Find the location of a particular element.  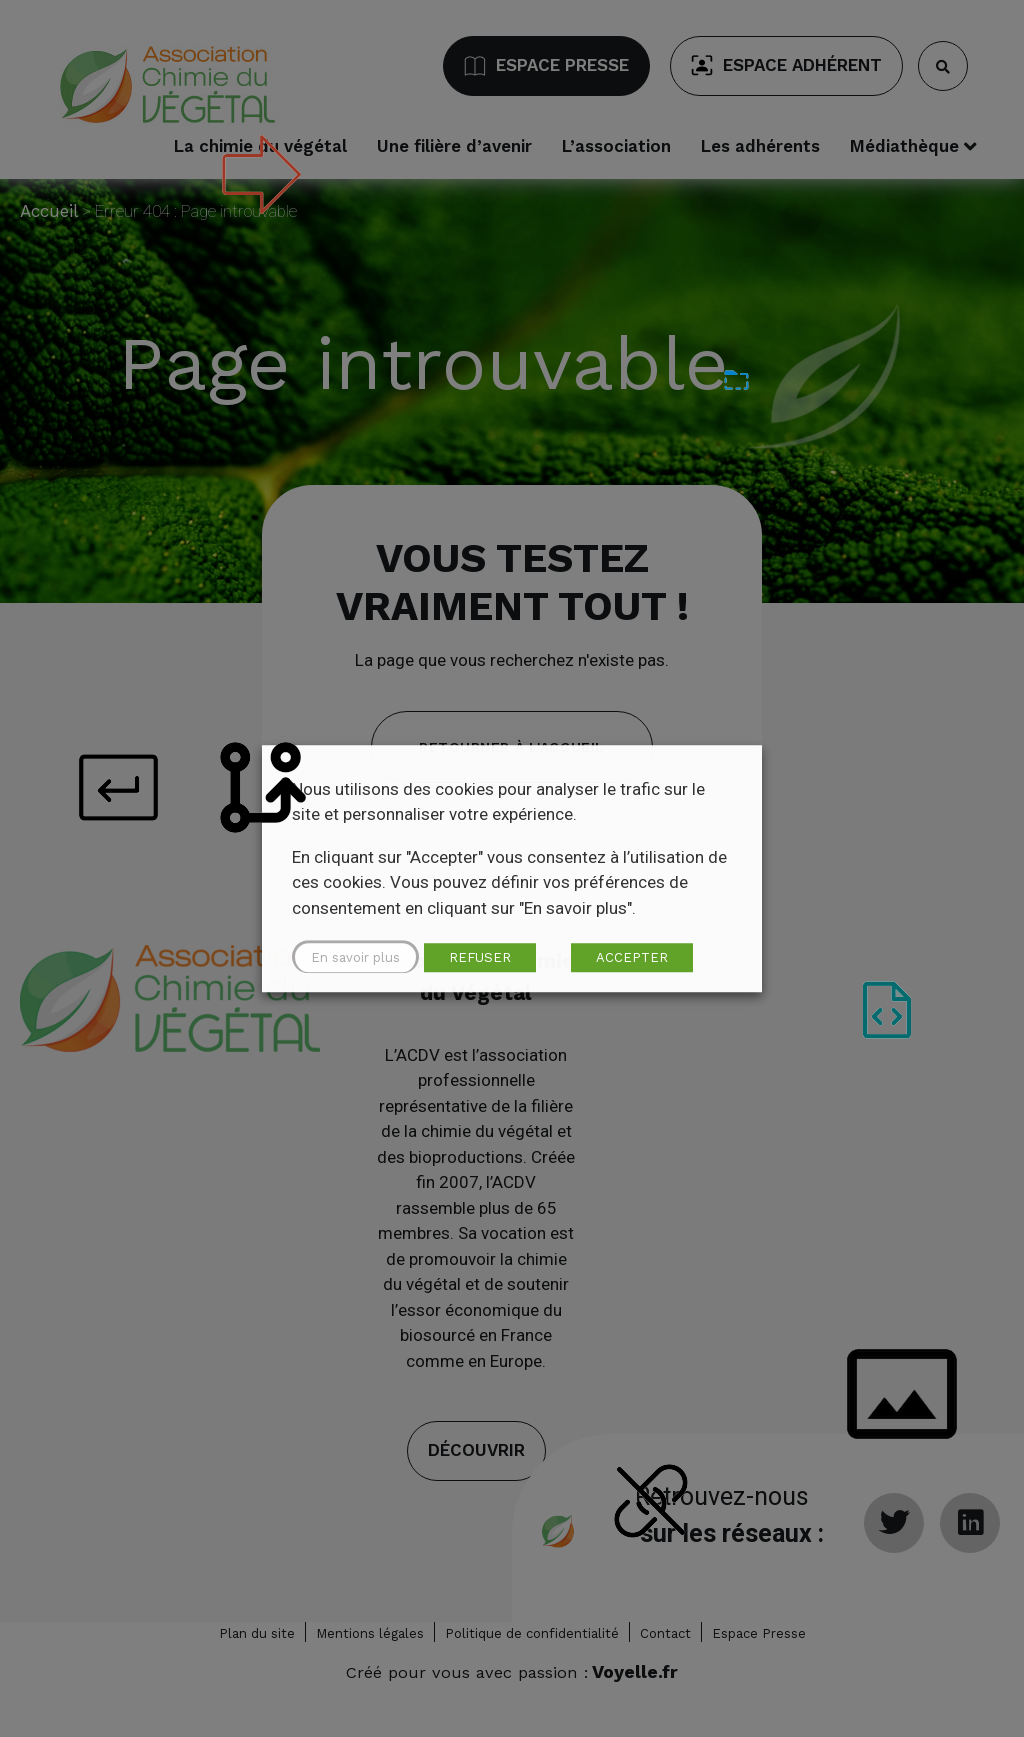

go forward or proceed to the next step is located at coordinates (258, 174).